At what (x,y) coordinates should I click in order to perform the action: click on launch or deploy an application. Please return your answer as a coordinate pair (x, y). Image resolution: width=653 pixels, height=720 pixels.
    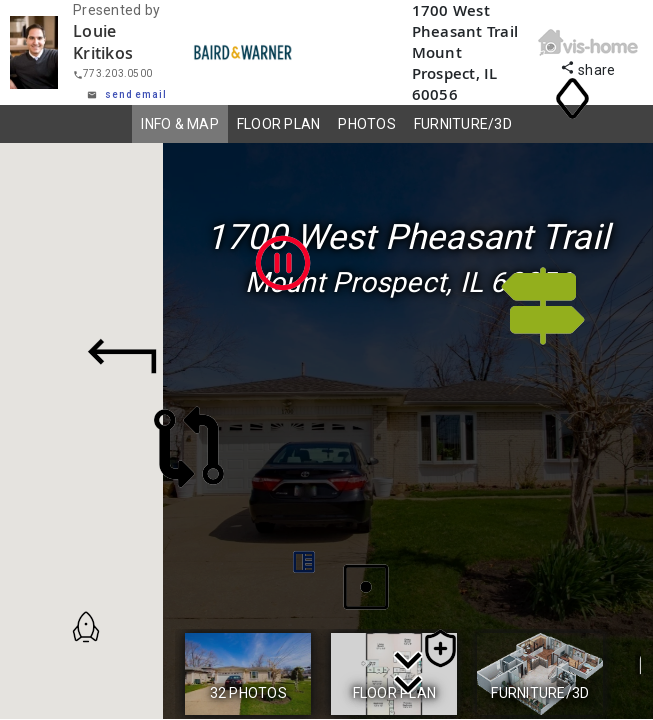
    Looking at the image, I should click on (86, 628).